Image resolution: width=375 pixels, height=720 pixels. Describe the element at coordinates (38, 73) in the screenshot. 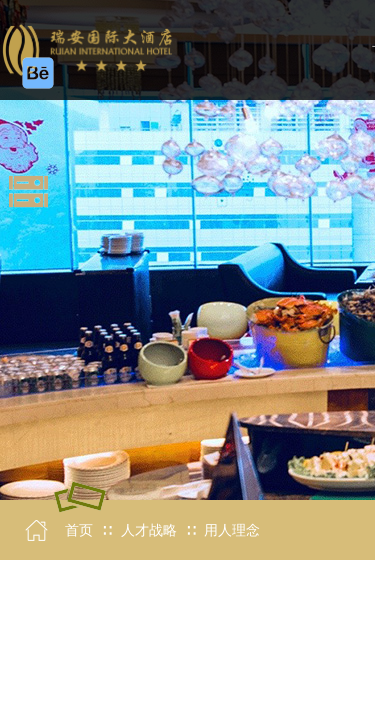

I see `visit Behance profile or portfolio` at that location.